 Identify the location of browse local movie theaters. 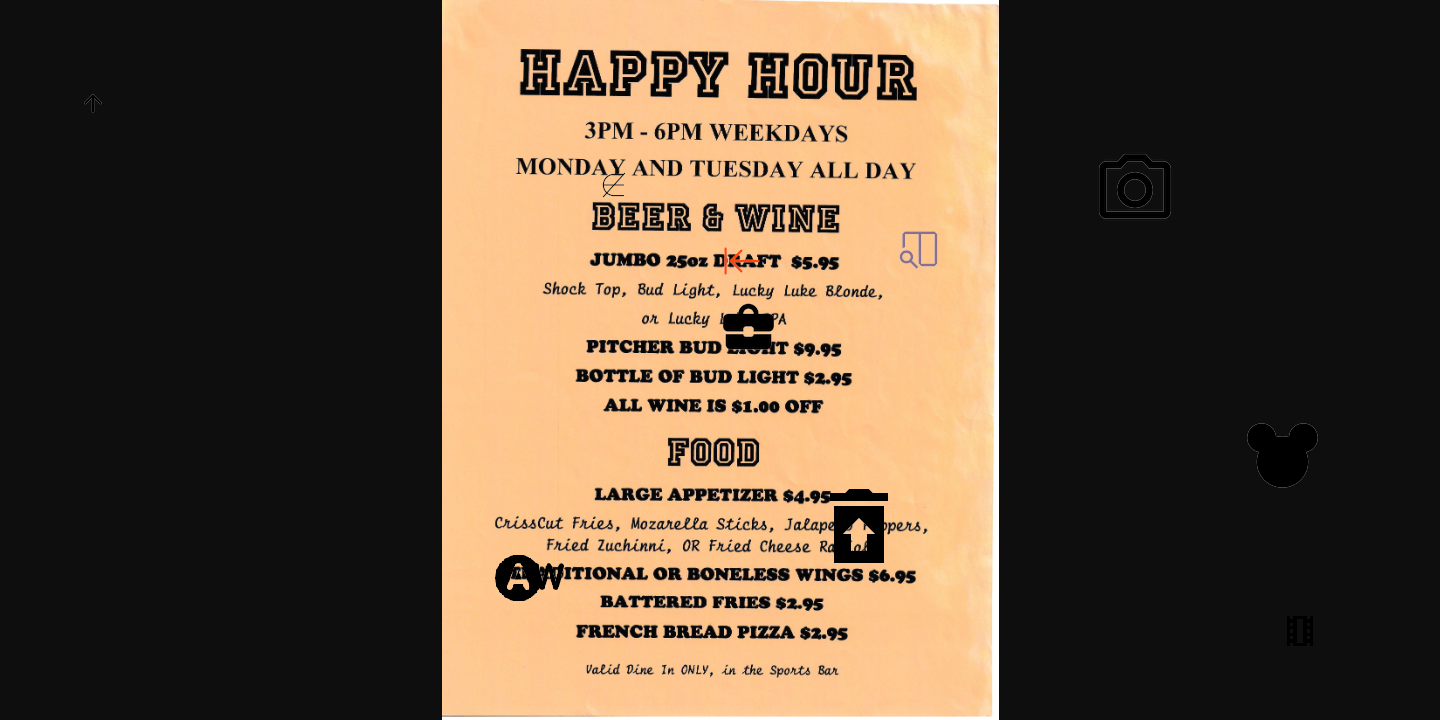
(1300, 631).